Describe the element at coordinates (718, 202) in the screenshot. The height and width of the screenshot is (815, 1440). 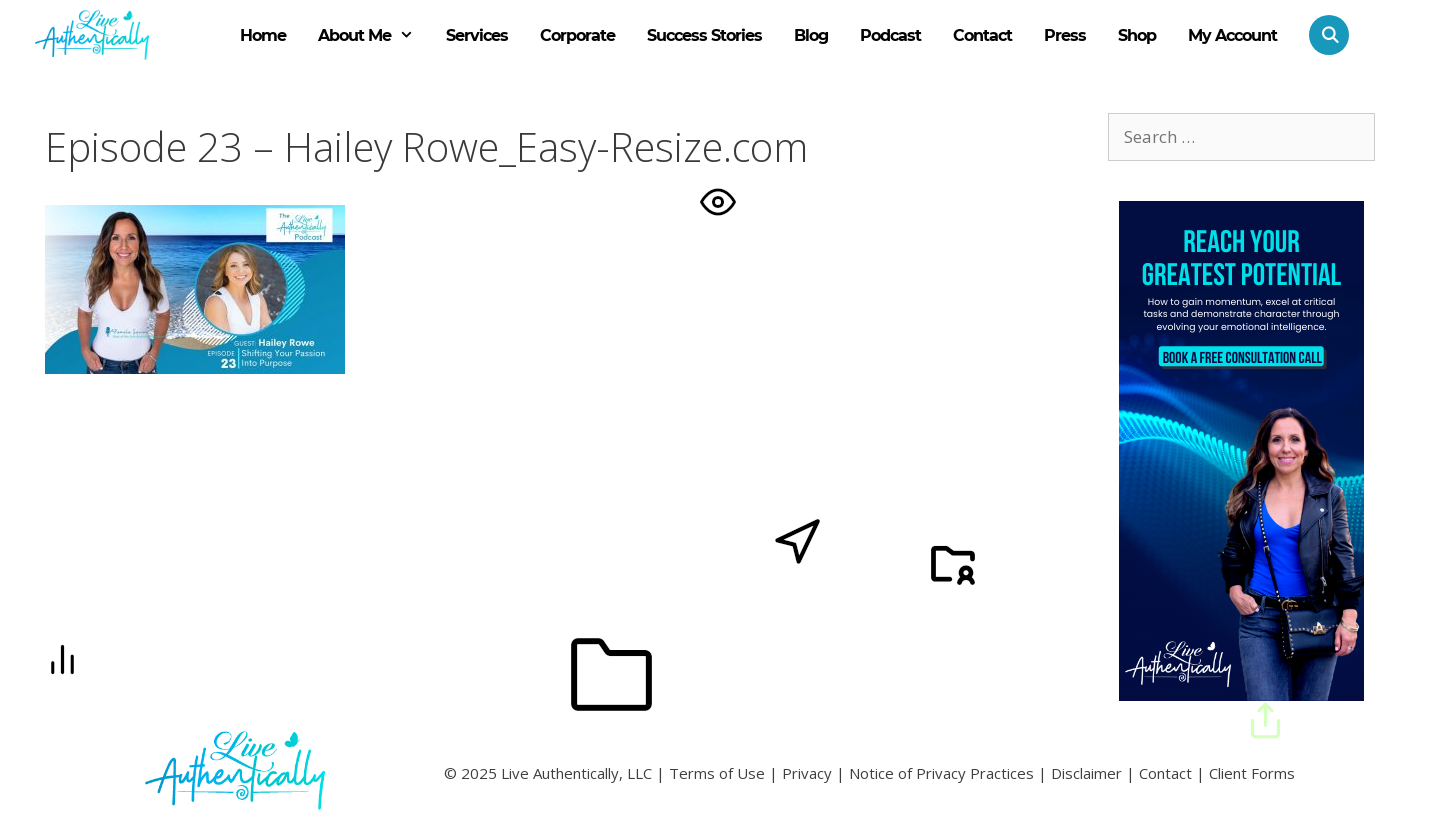
I see `view or preview content` at that location.